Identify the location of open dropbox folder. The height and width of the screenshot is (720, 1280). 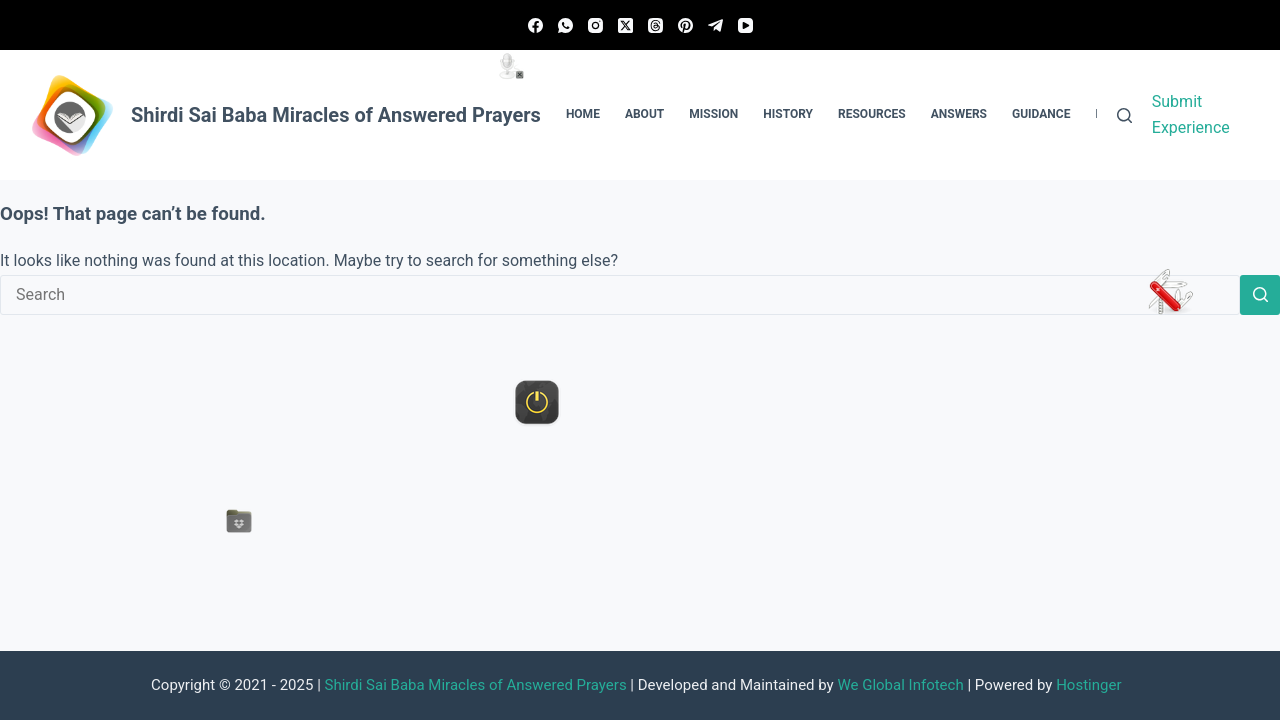
(239, 521).